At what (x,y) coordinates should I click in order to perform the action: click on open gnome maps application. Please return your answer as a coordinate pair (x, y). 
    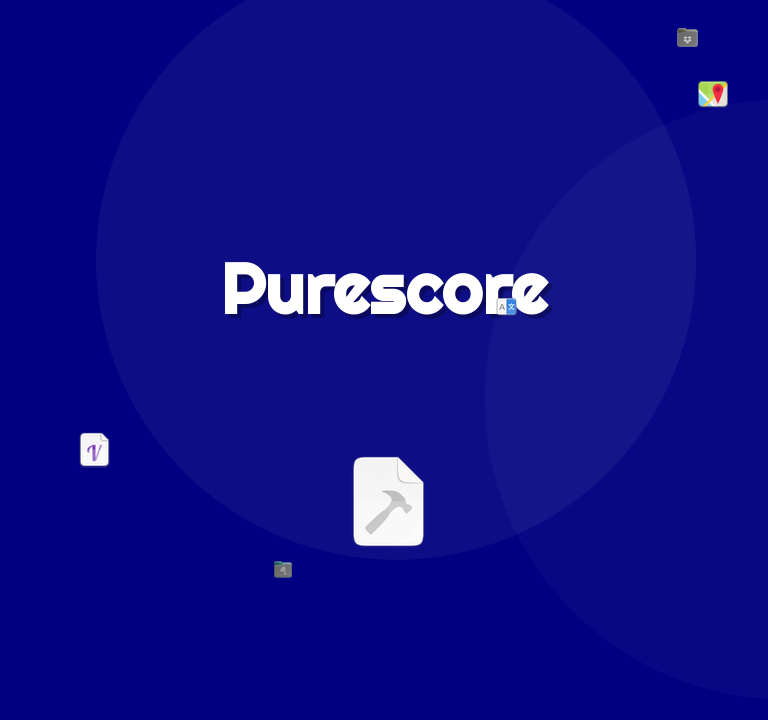
    Looking at the image, I should click on (713, 94).